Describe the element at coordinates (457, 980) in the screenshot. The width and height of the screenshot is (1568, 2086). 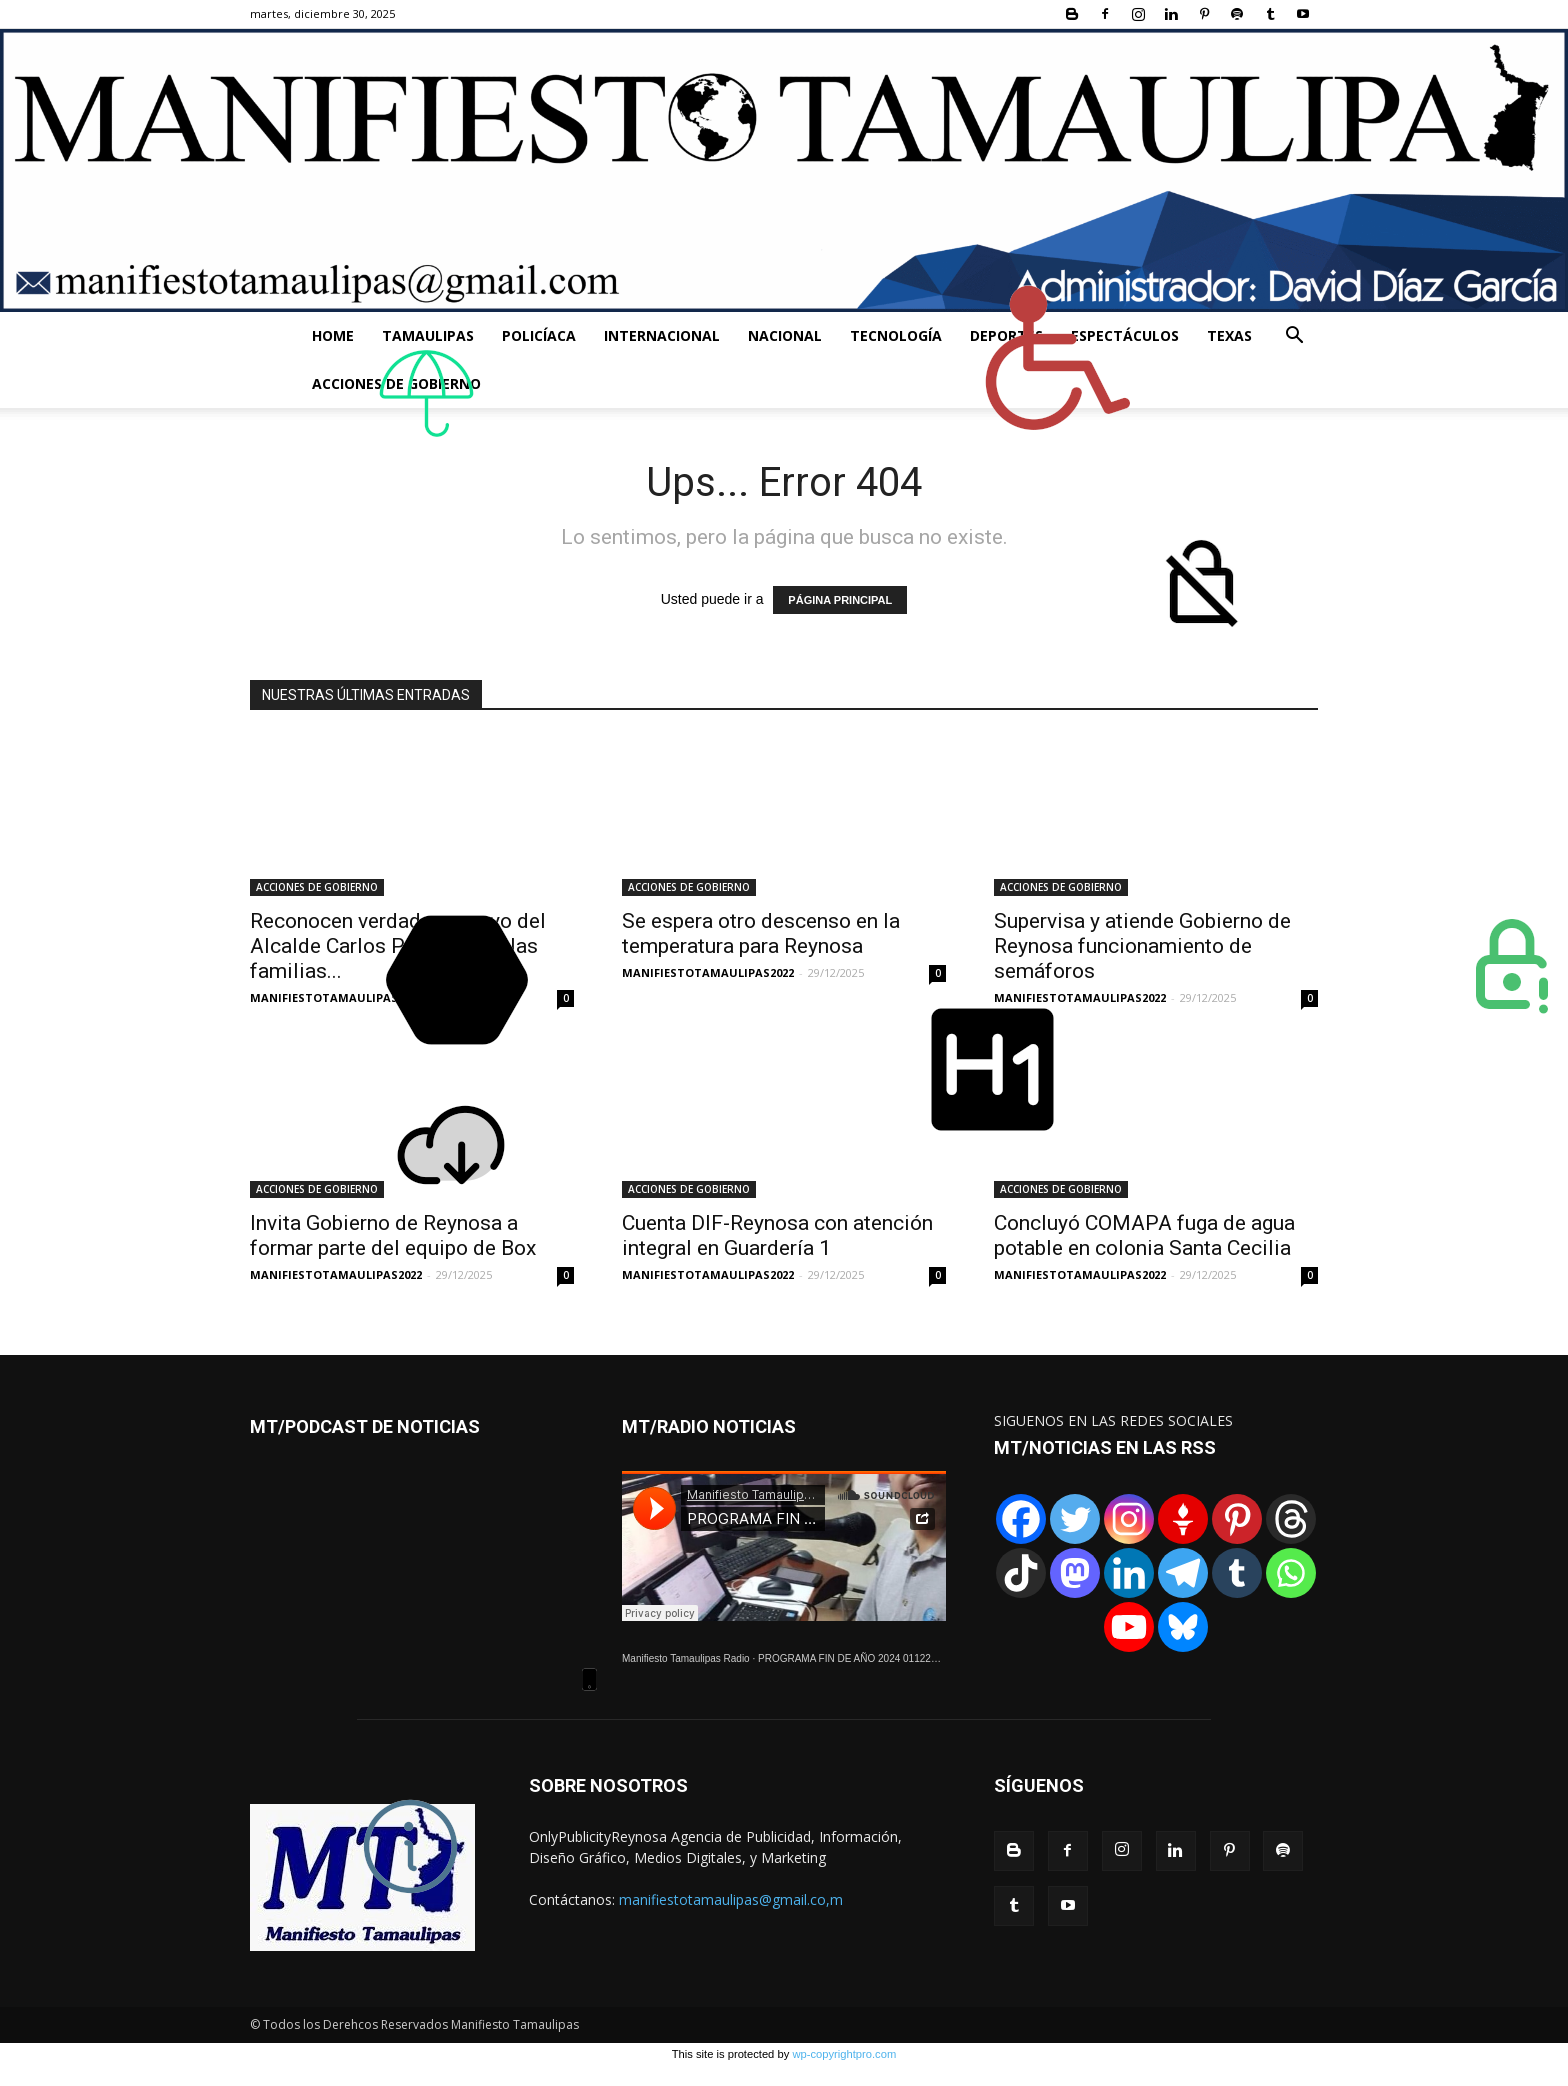
I see `hexagonal shape indicator or geometric element` at that location.